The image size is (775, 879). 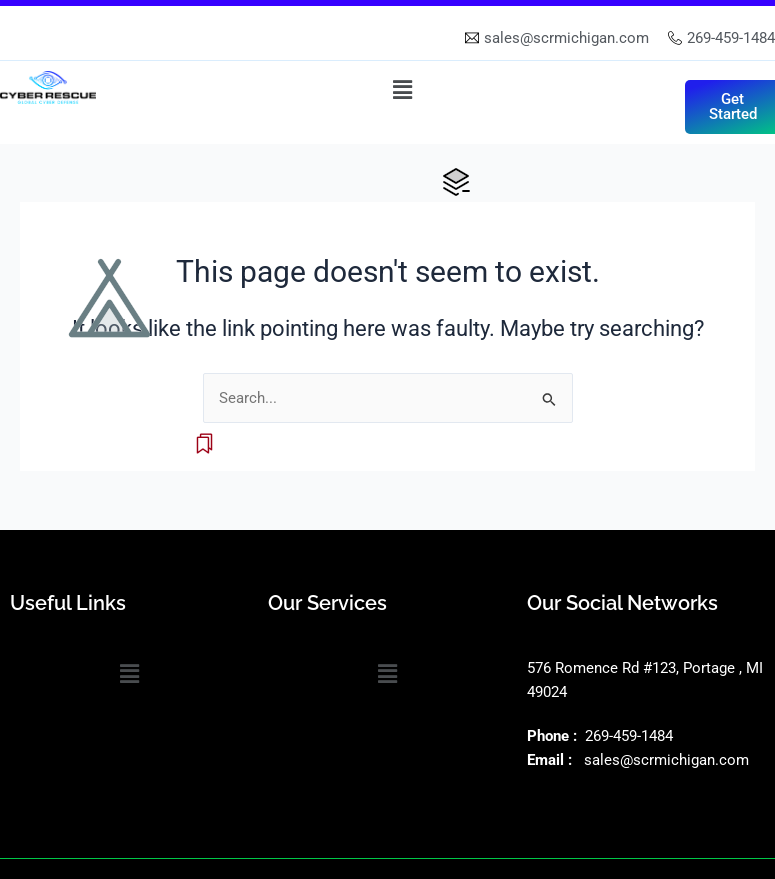 What do you see at coordinates (456, 182) in the screenshot?
I see `remove a layer from the stack` at bounding box center [456, 182].